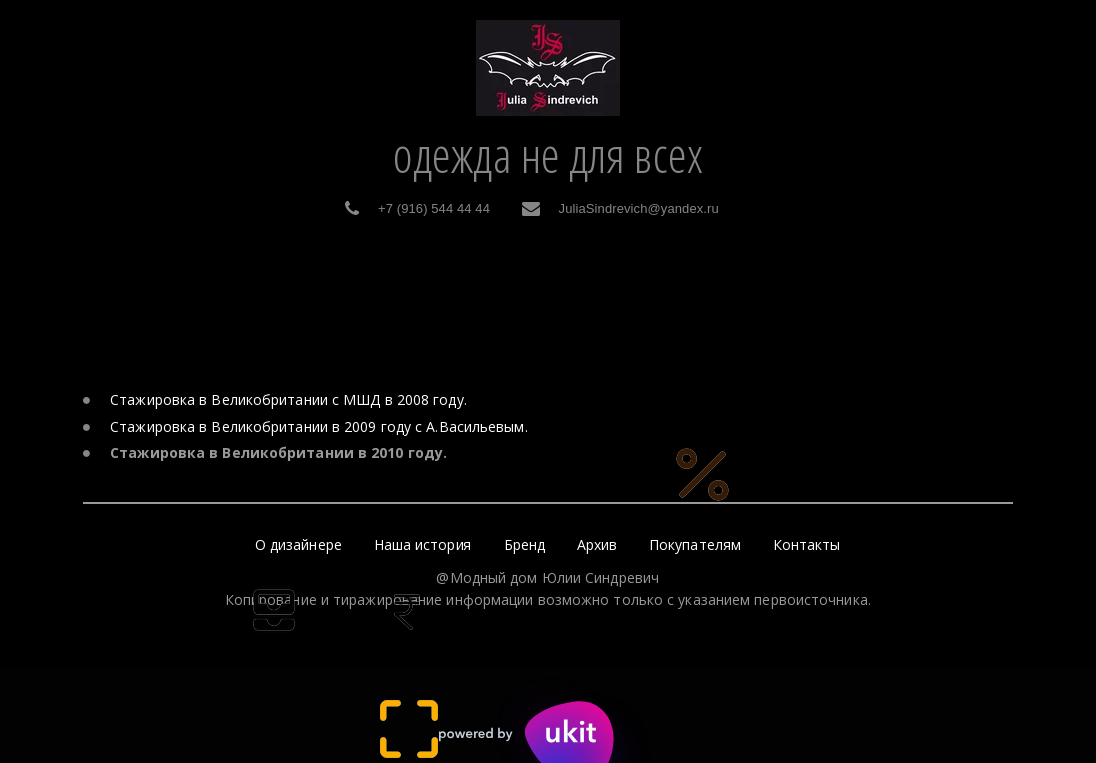  I want to click on view discount or promotional offer, so click(702, 474).